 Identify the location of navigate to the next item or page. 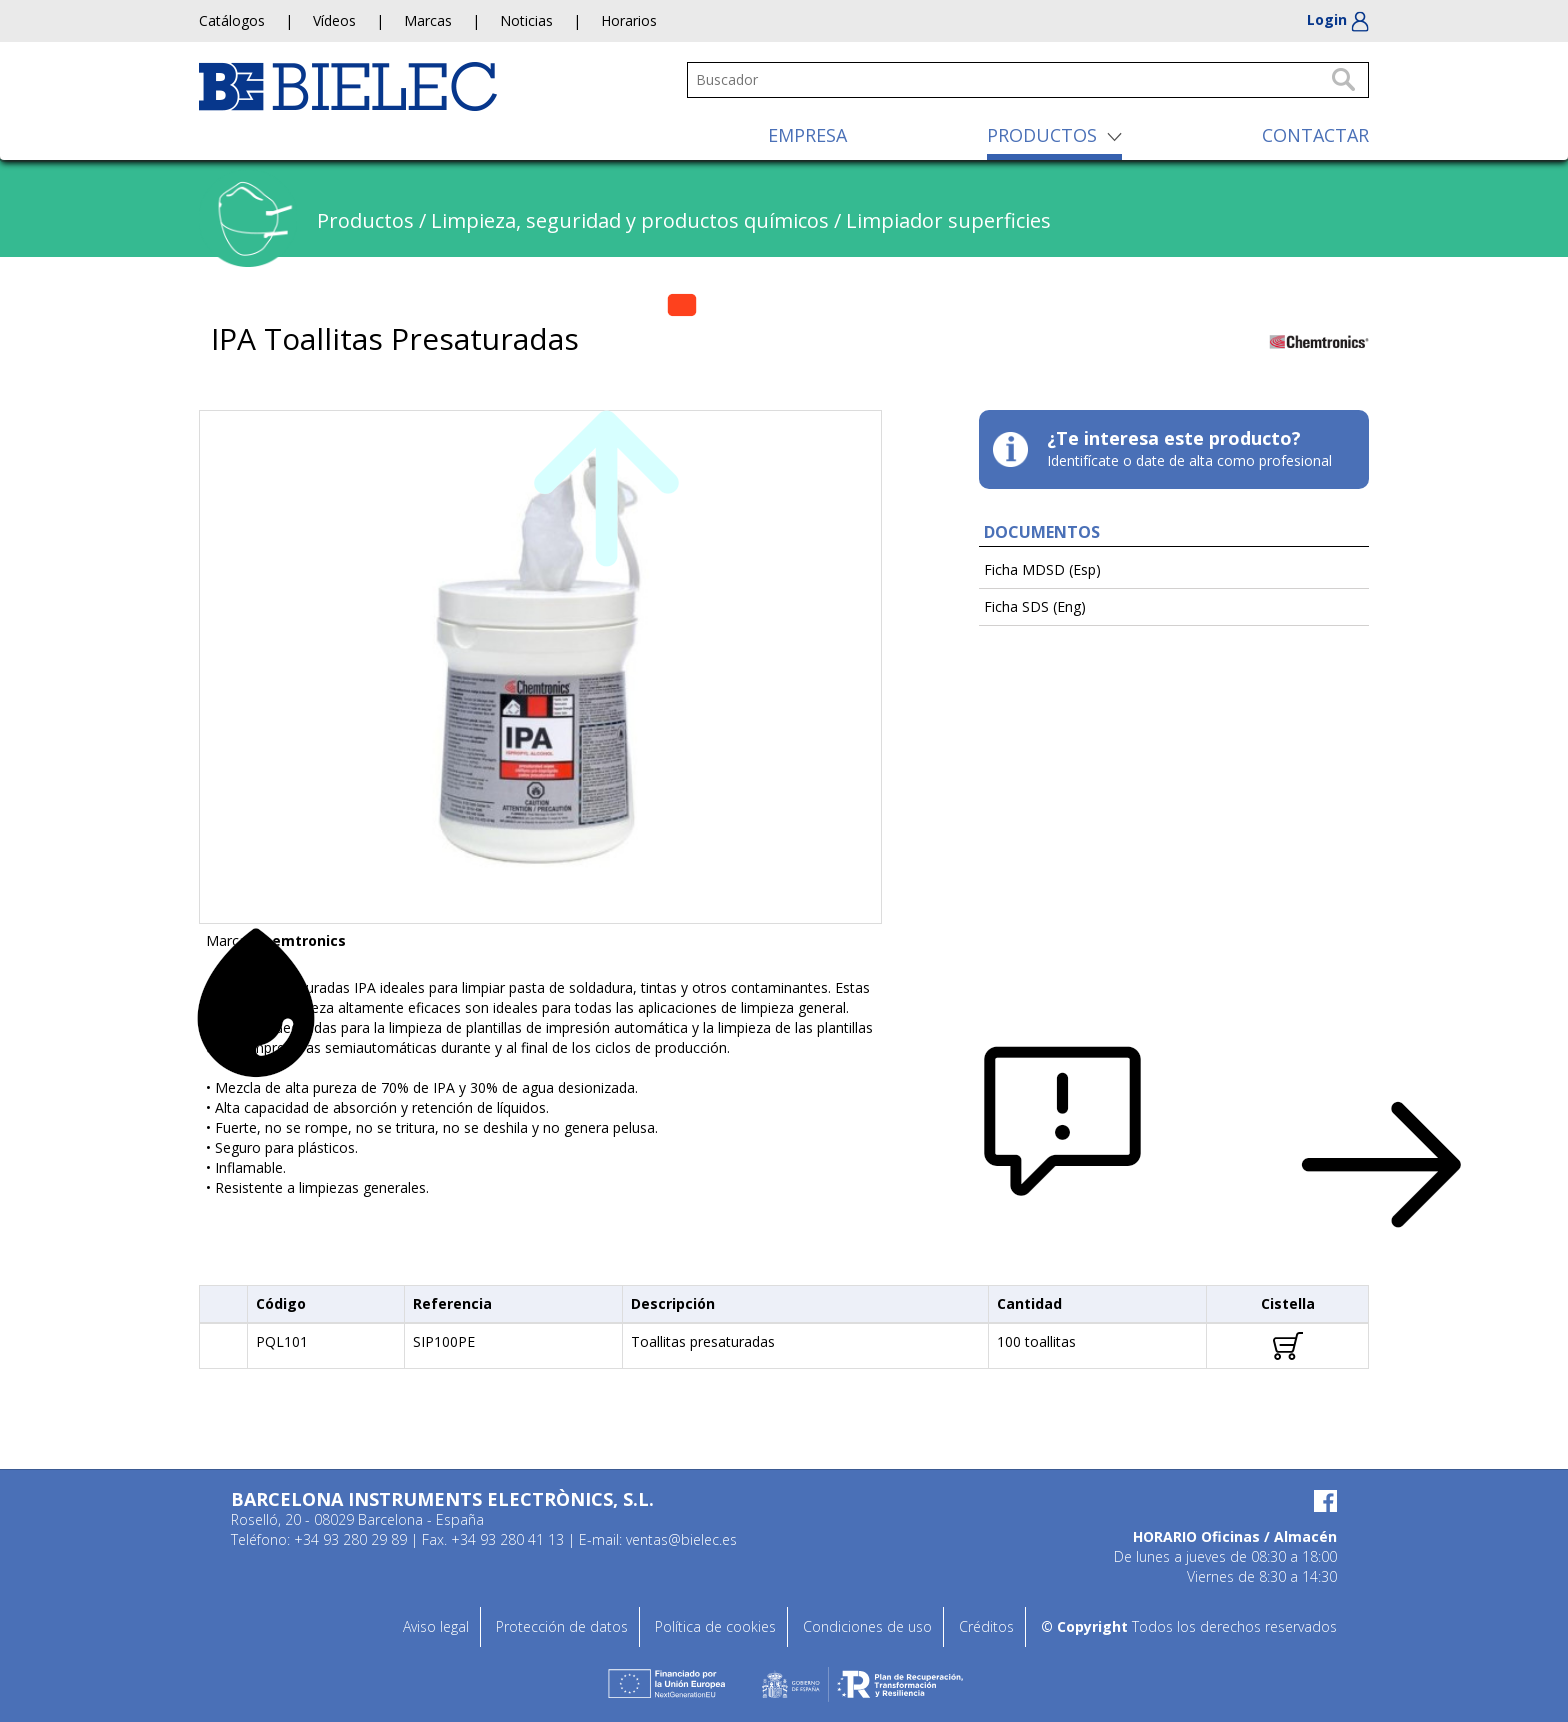
(1382, 1162).